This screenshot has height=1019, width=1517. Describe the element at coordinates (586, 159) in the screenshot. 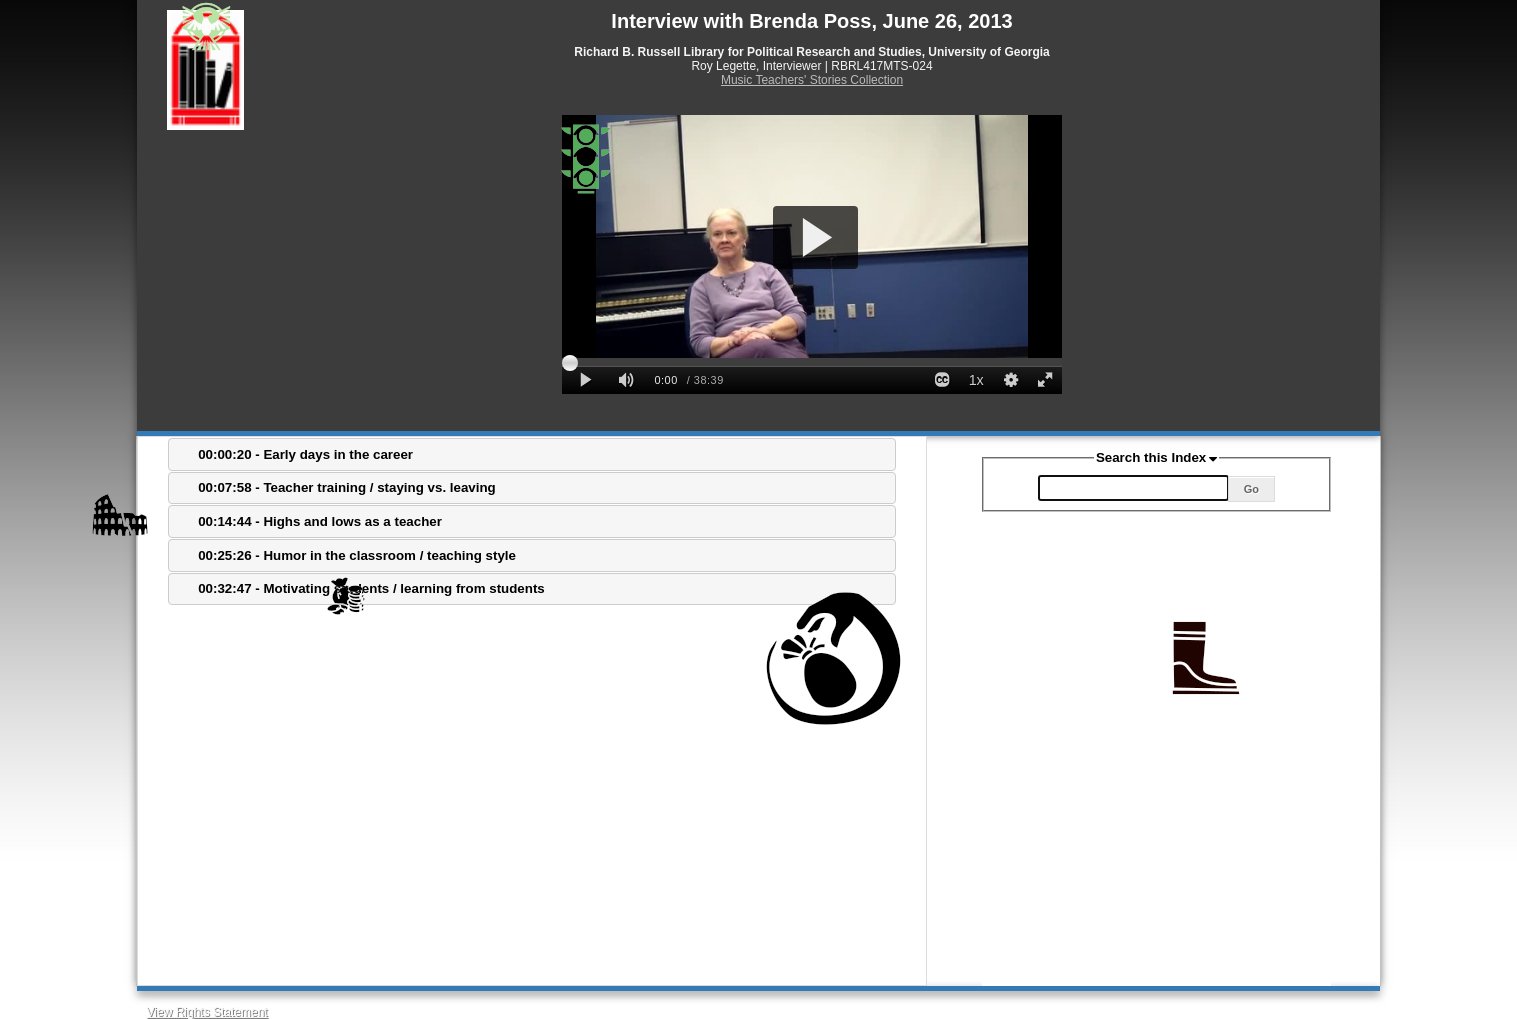

I see `indicates ready status or go signal` at that location.